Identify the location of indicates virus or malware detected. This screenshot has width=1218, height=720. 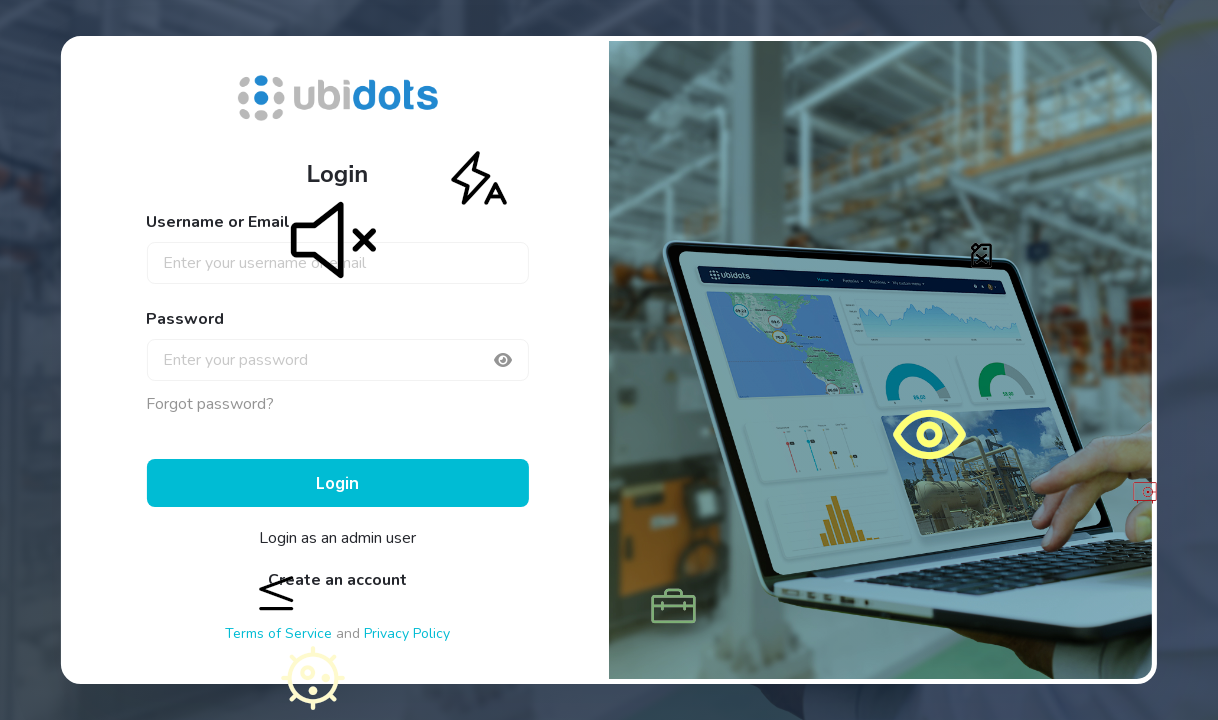
(313, 678).